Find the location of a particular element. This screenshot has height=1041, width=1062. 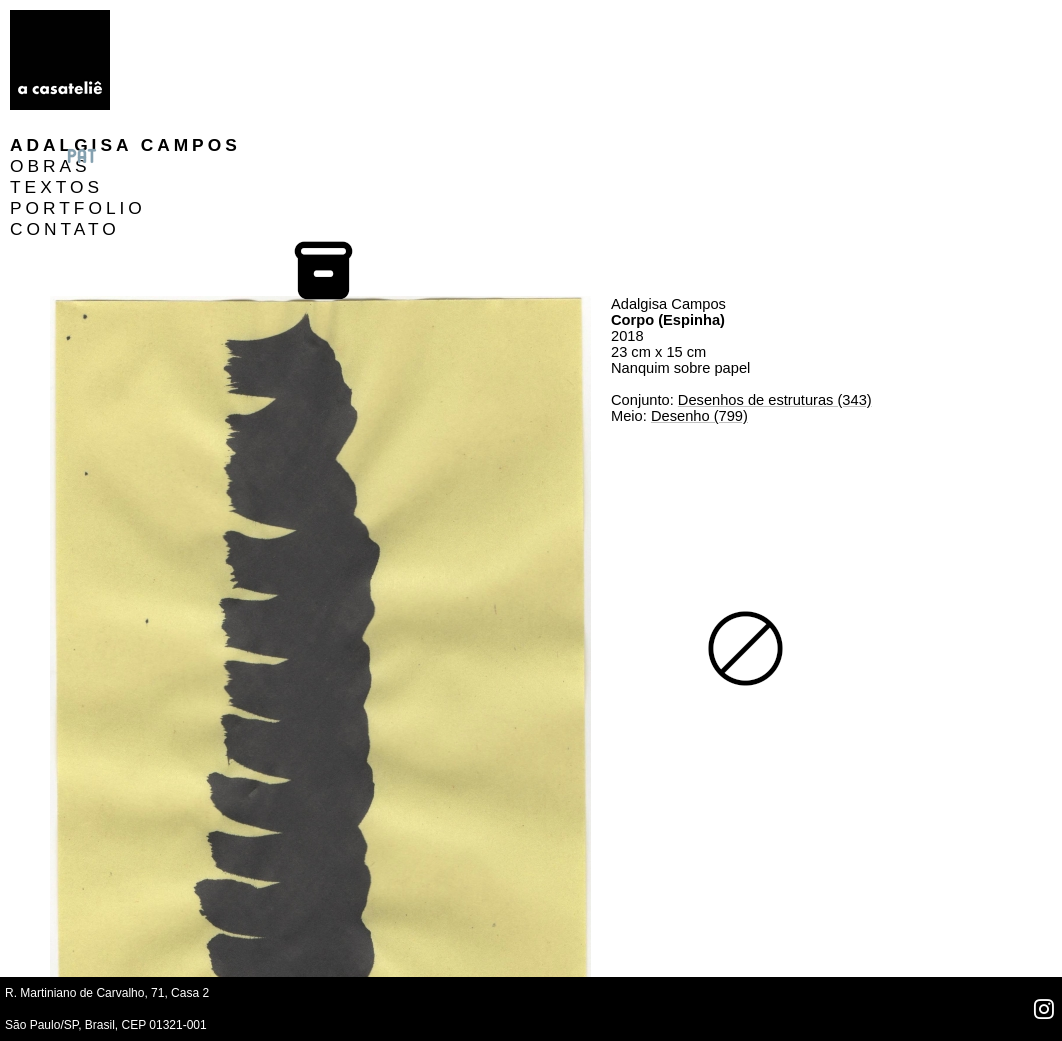

indicates a blocked or prohibited action is located at coordinates (745, 648).